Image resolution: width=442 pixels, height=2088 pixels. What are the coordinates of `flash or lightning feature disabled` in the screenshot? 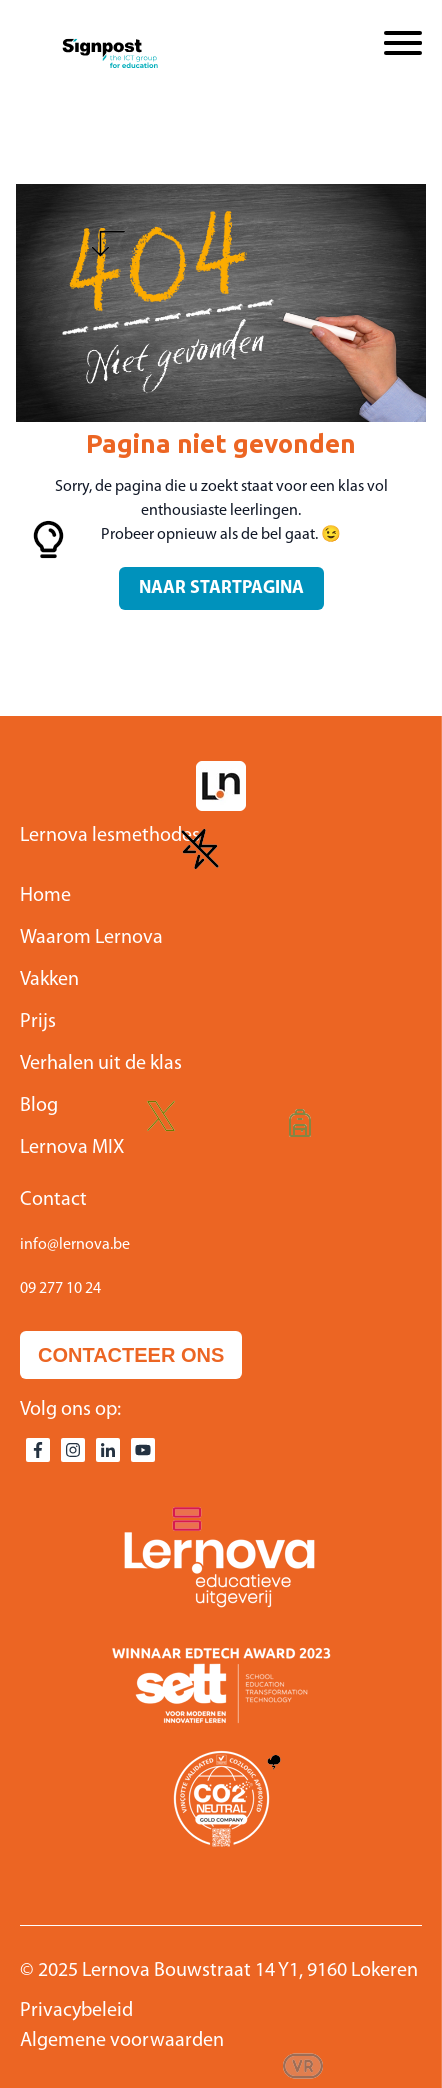 It's located at (200, 849).